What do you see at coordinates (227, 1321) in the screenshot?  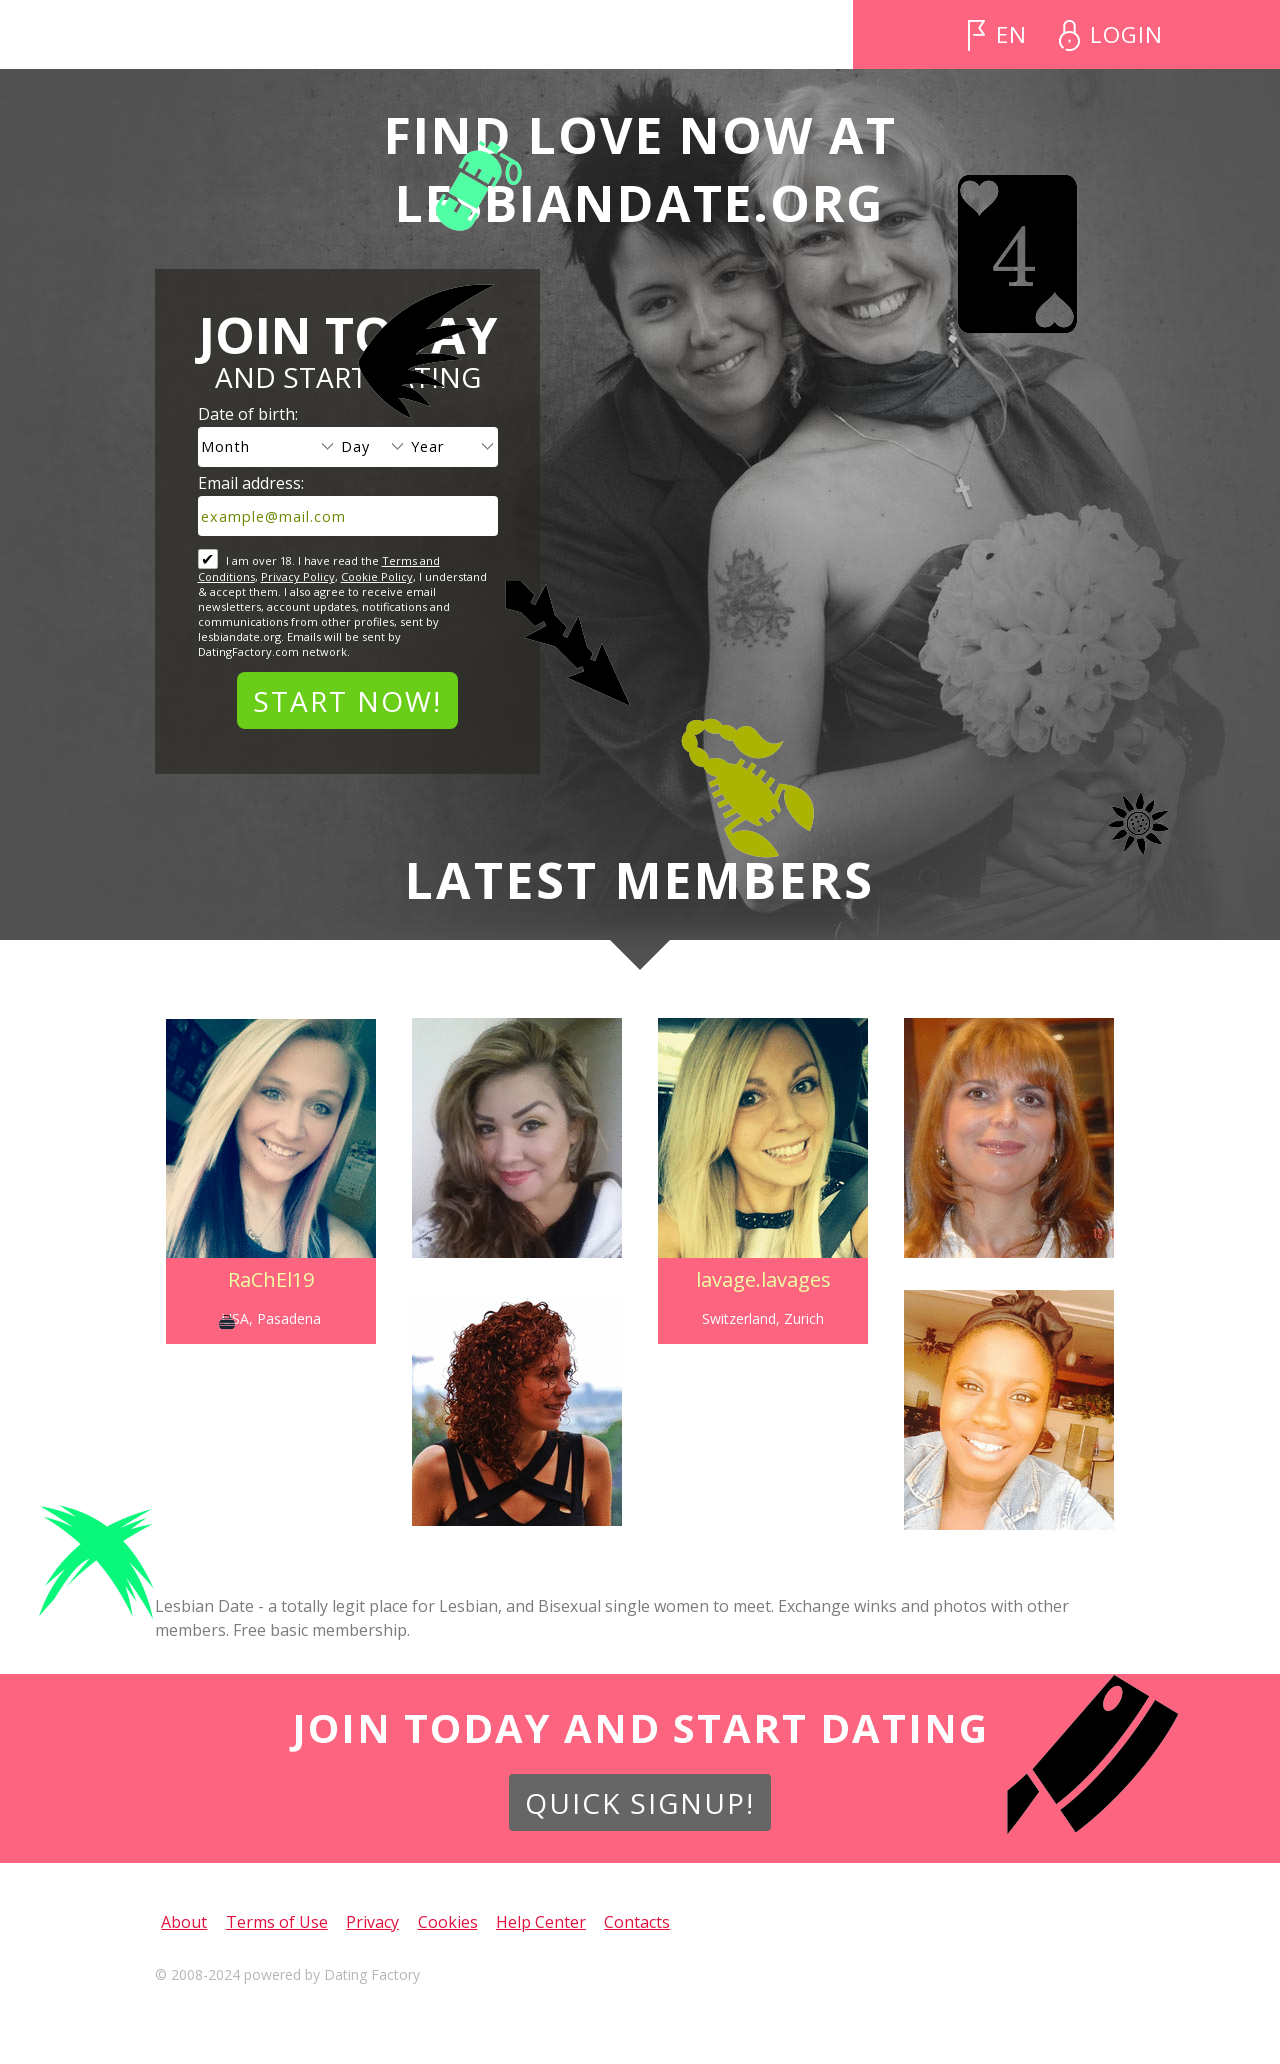 I see `access curling game or sports content` at bounding box center [227, 1321].